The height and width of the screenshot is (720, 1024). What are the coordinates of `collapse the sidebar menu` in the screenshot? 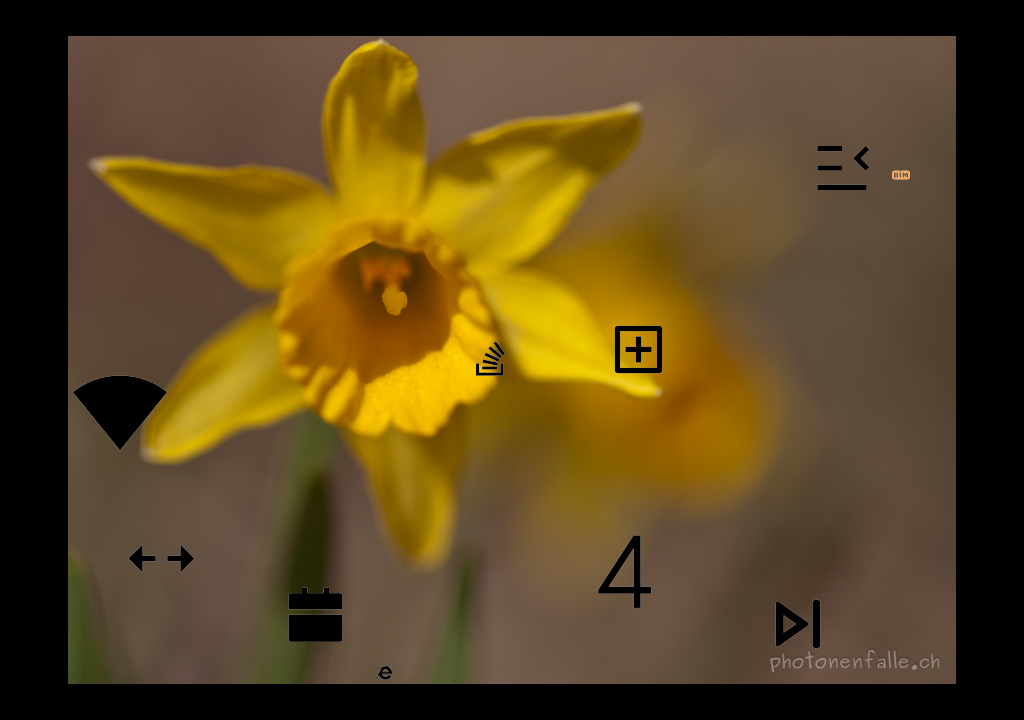 It's located at (842, 168).